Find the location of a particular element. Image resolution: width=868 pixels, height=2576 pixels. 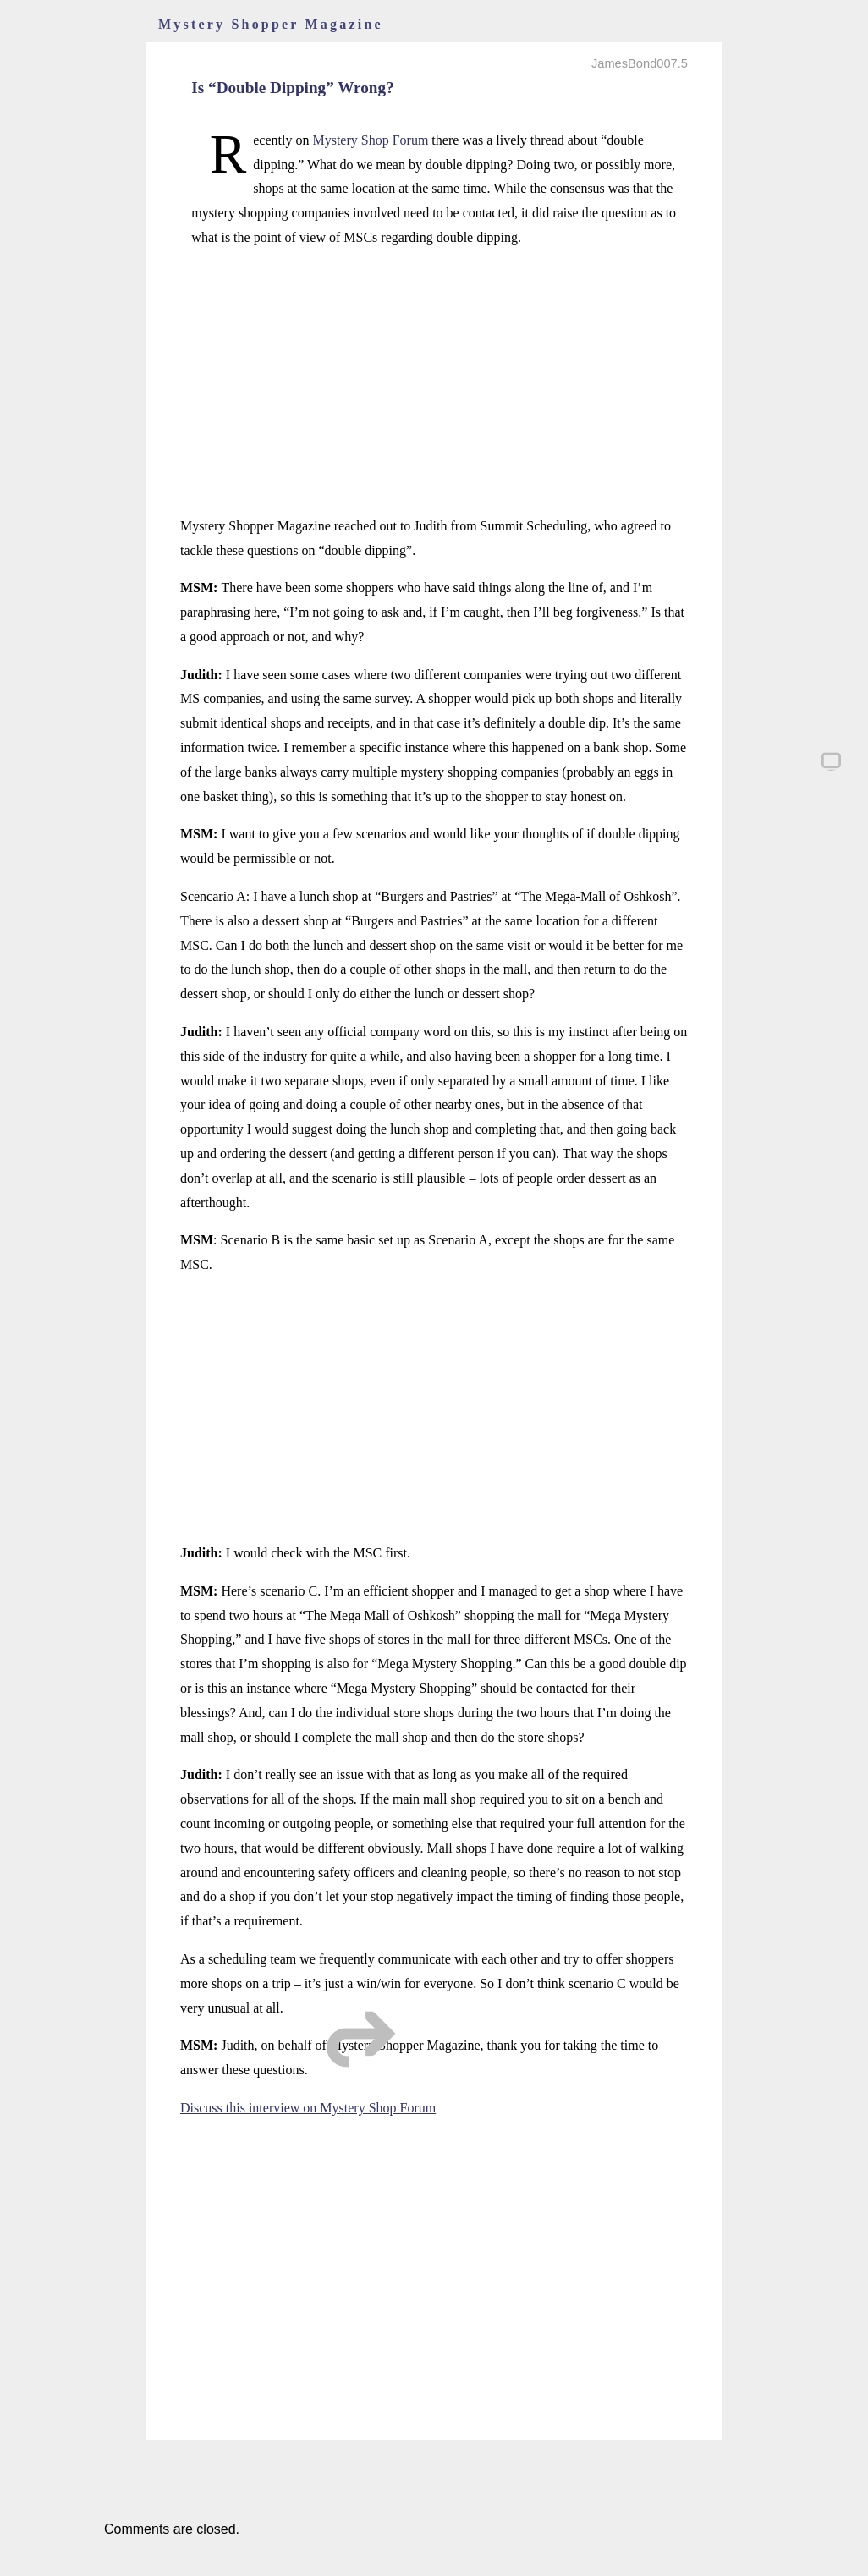

display or monitor settings is located at coordinates (831, 761).